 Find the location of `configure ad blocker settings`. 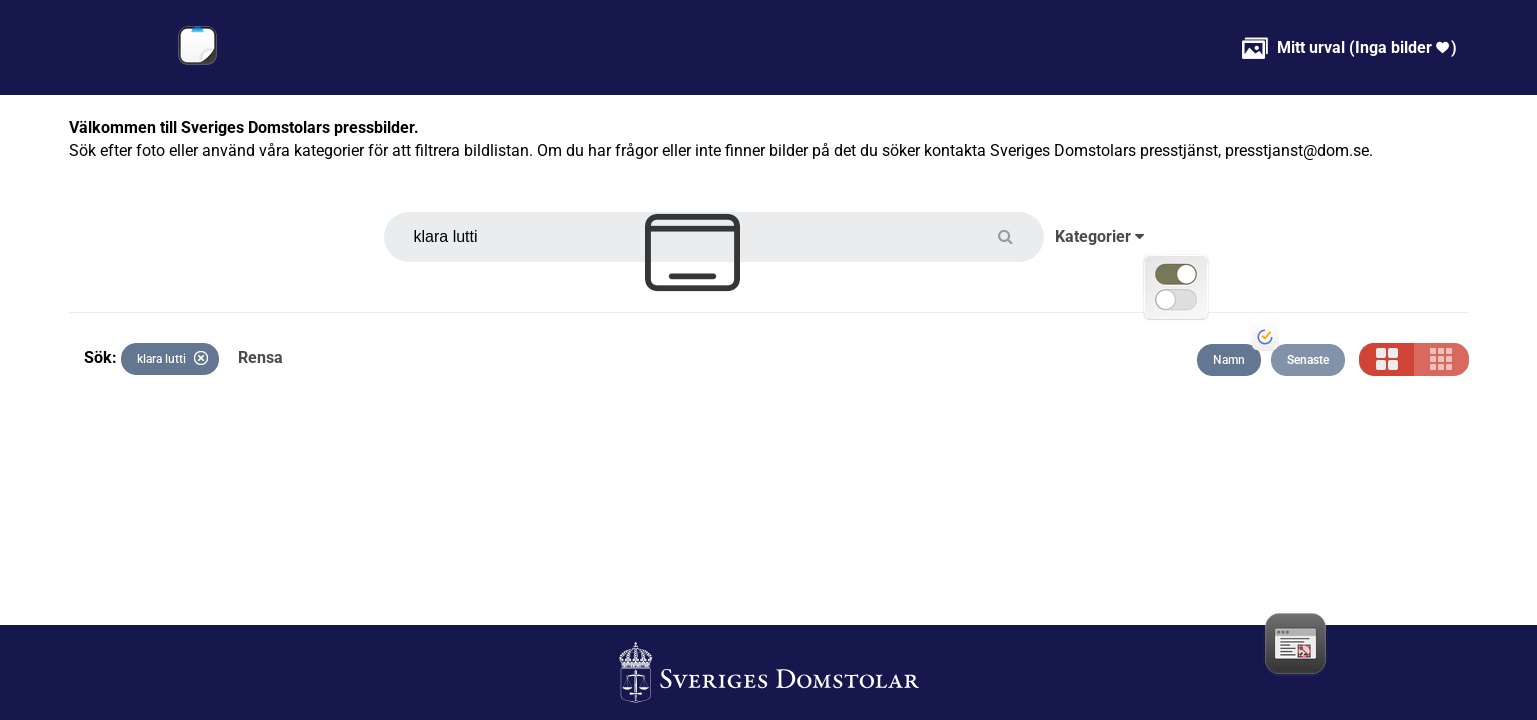

configure ad blocker settings is located at coordinates (1295, 643).